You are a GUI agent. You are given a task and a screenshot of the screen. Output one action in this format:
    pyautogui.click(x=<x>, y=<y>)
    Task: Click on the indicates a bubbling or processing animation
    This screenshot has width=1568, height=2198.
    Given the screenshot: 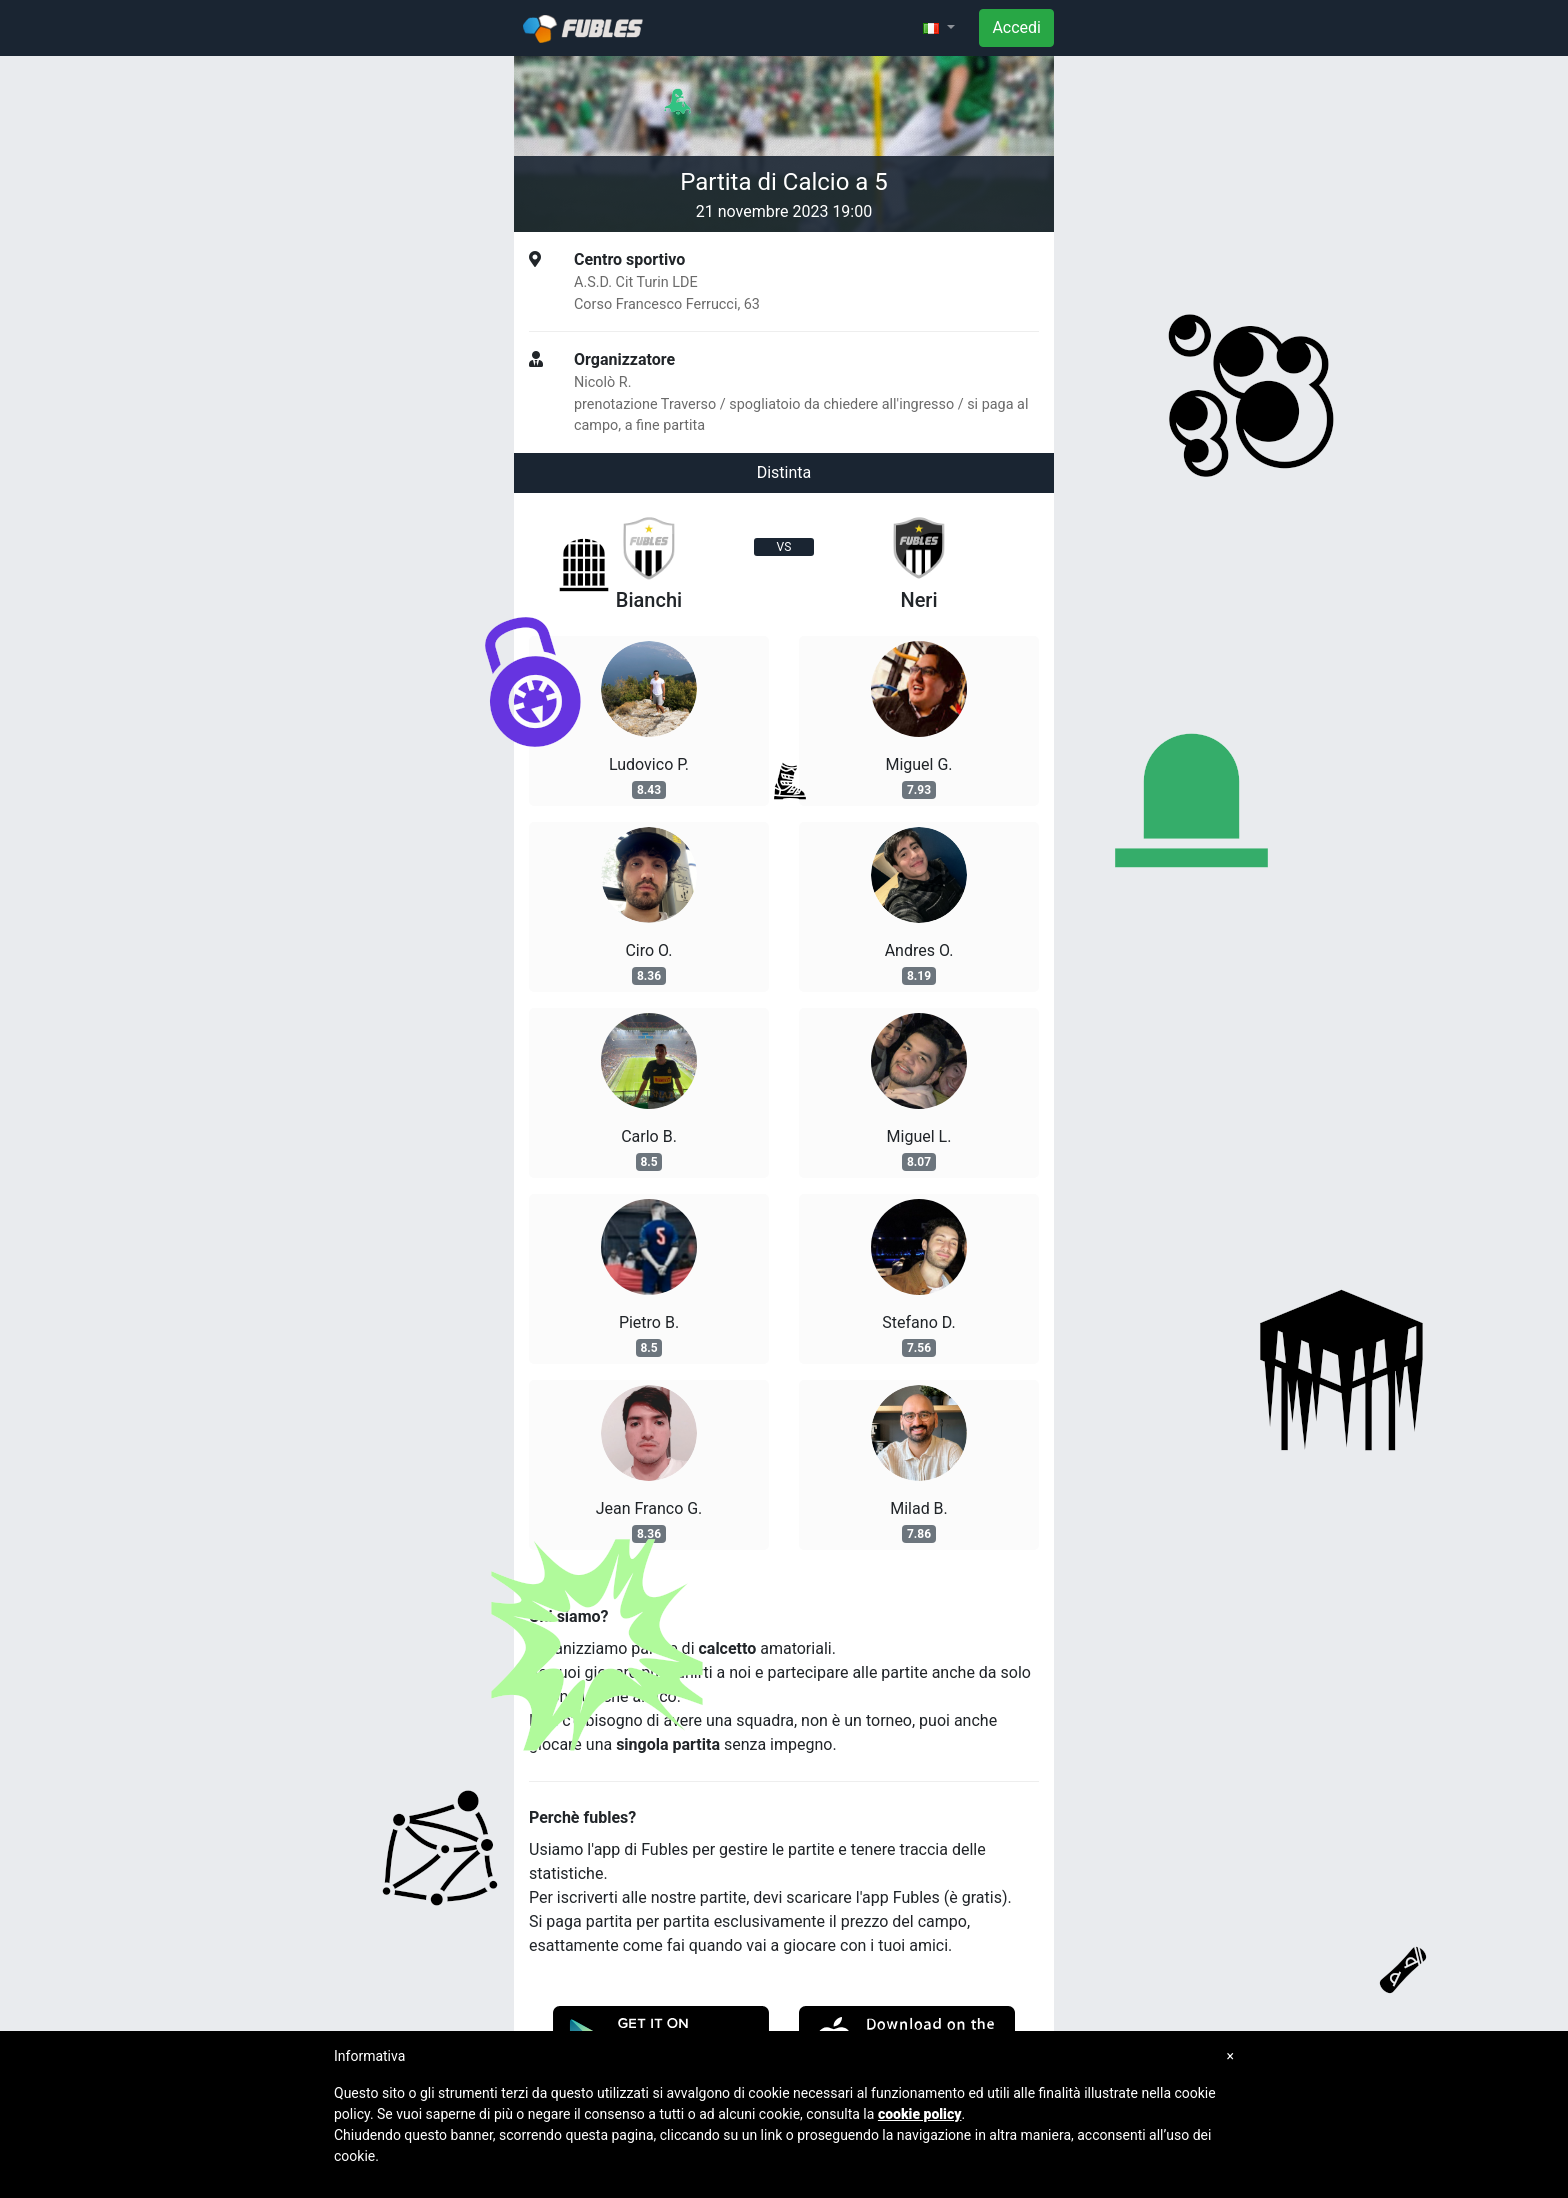 What is the action you would take?
    pyautogui.click(x=1251, y=395)
    